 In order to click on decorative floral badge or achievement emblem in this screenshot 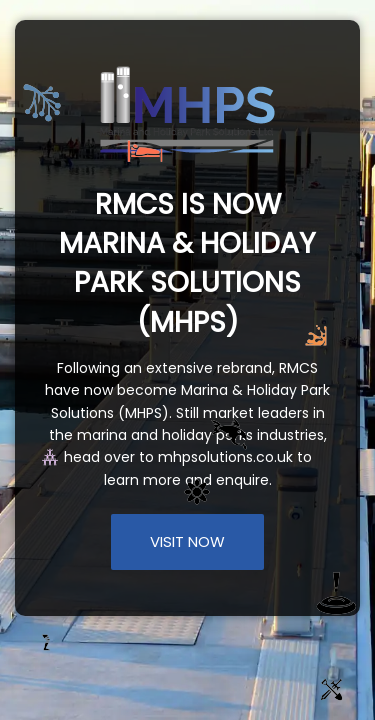, I will do `click(197, 492)`.